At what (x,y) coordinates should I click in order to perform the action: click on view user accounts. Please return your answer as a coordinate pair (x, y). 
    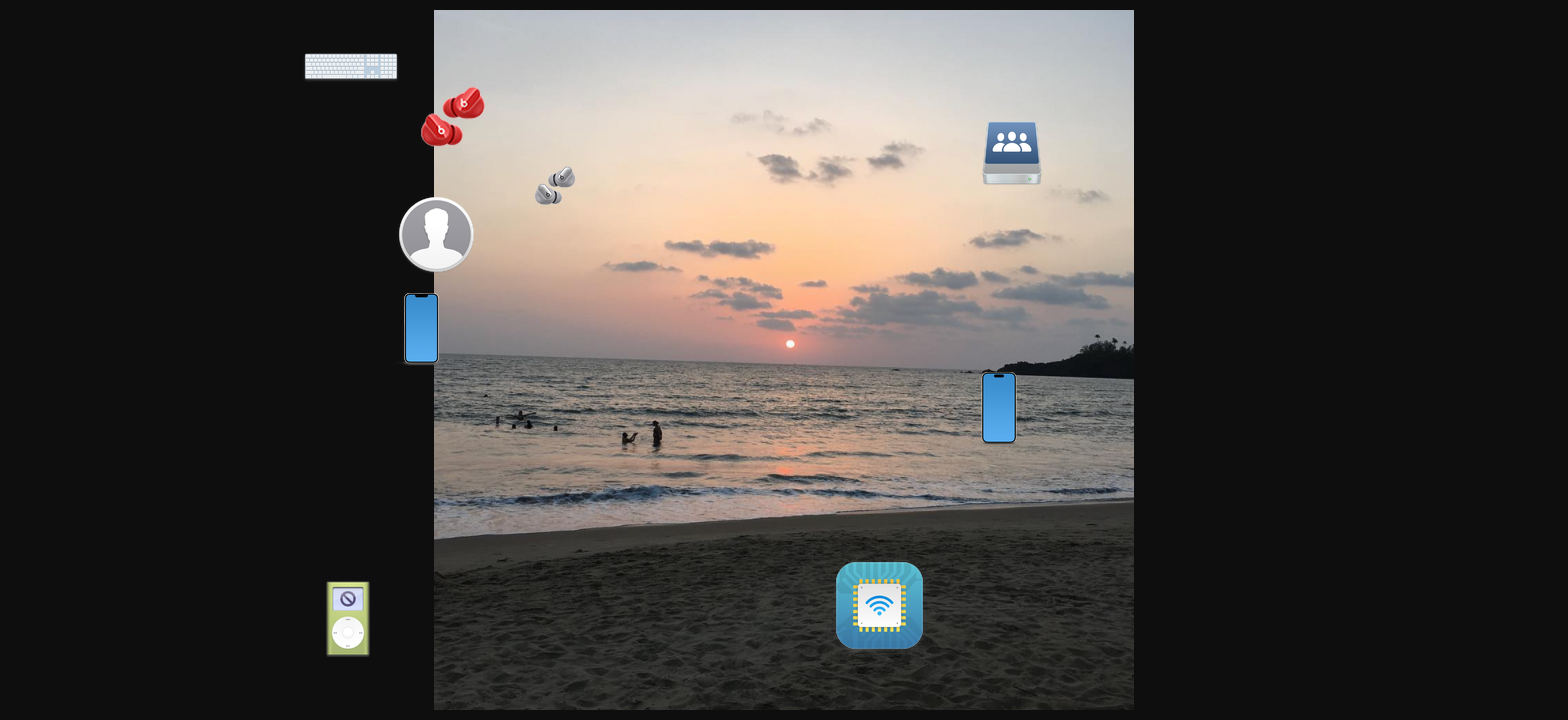
    Looking at the image, I should click on (436, 234).